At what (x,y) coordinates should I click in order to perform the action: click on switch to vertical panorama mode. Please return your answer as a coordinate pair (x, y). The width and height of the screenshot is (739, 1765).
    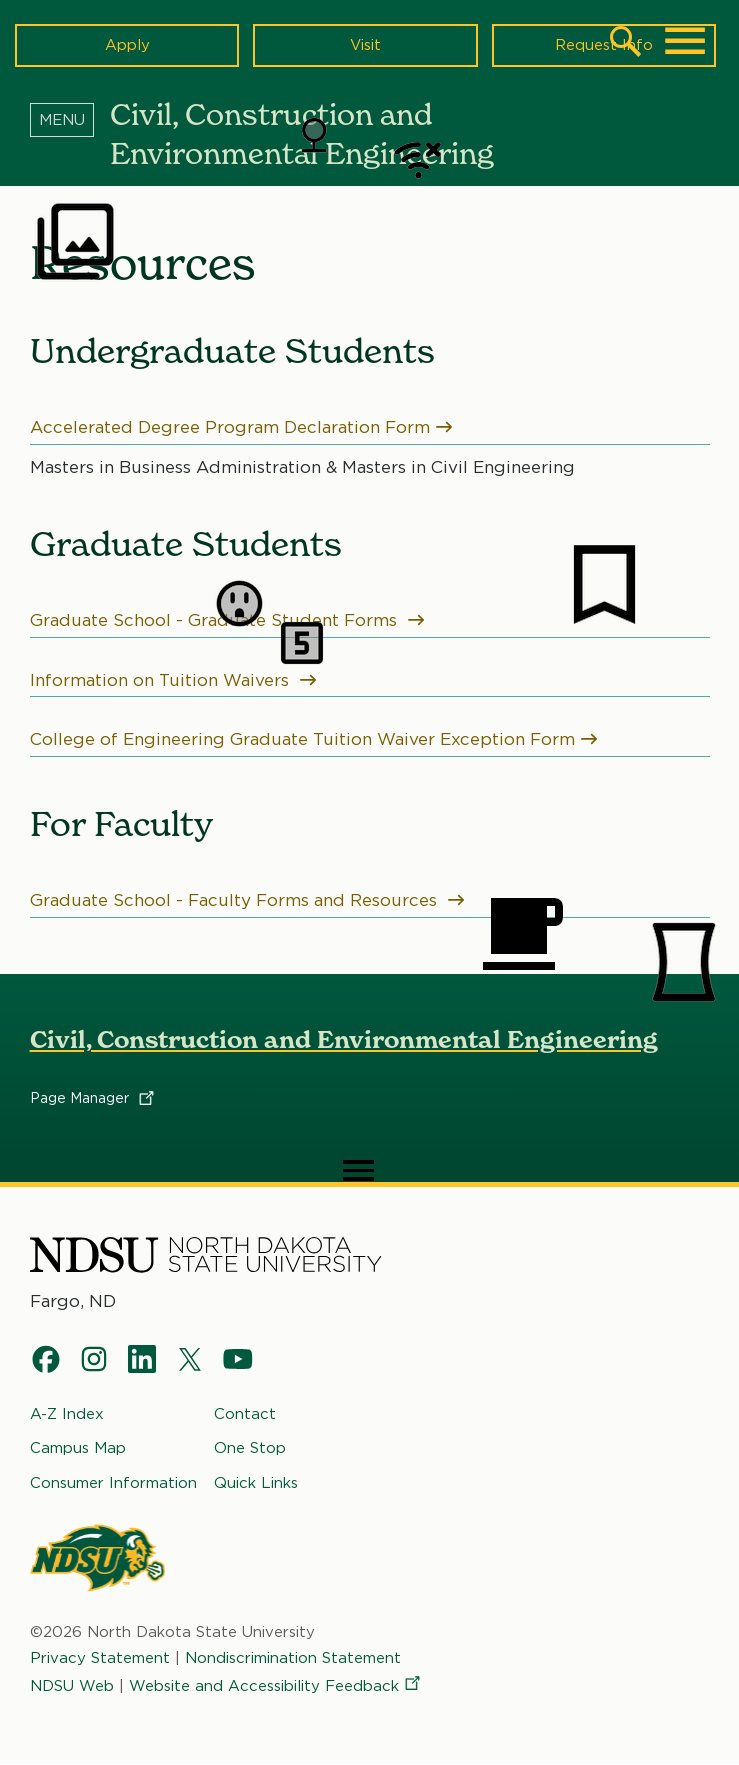
    Looking at the image, I should click on (684, 962).